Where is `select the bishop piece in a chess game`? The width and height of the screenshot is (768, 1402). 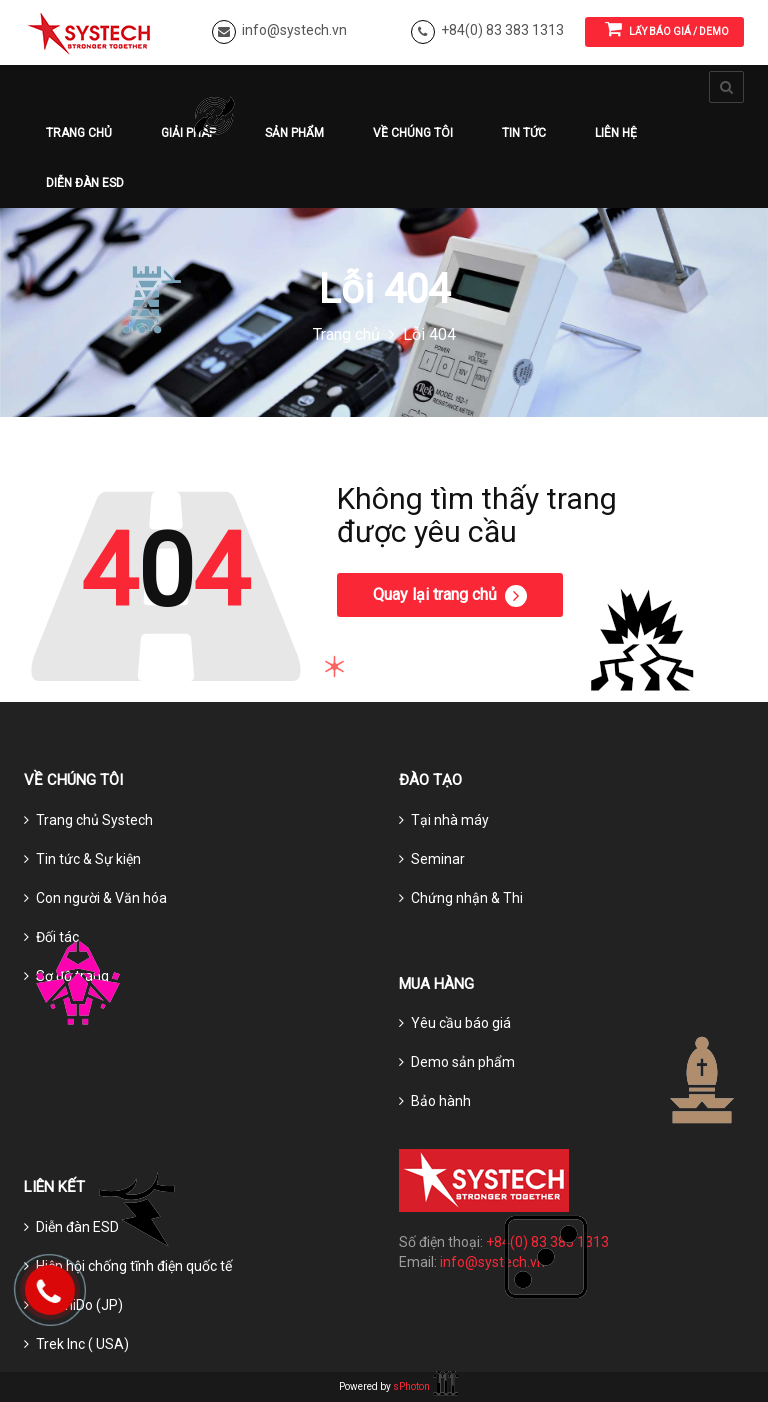 select the bishop piece in a chess game is located at coordinates (702, 1080).